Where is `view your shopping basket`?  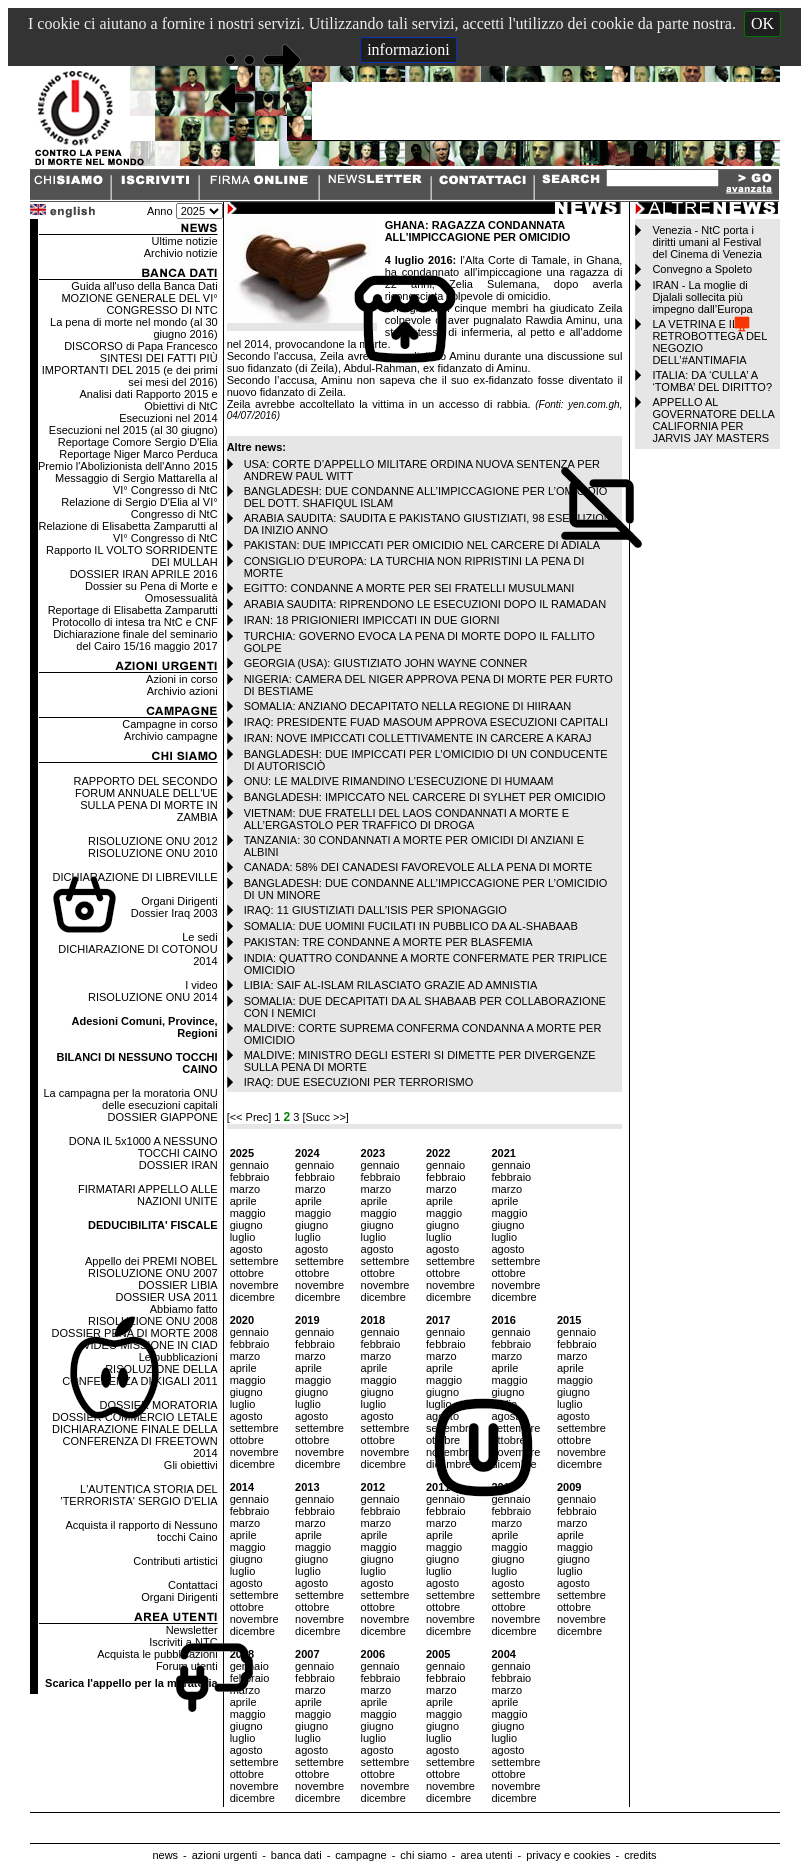 view your shopping basket is located at coordinates (84, 904).